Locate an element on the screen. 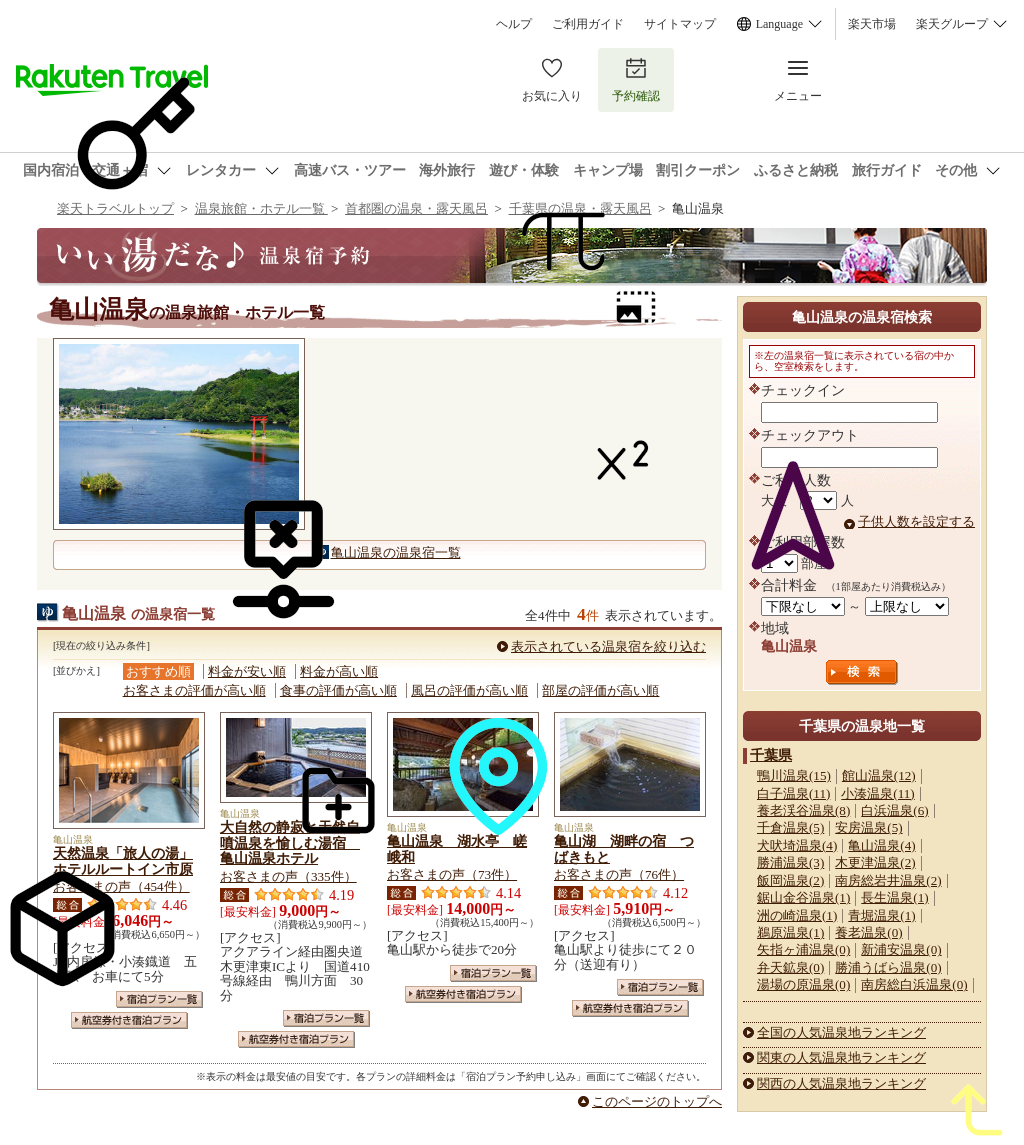  resize image to large format is located at coordinates (636, 307).